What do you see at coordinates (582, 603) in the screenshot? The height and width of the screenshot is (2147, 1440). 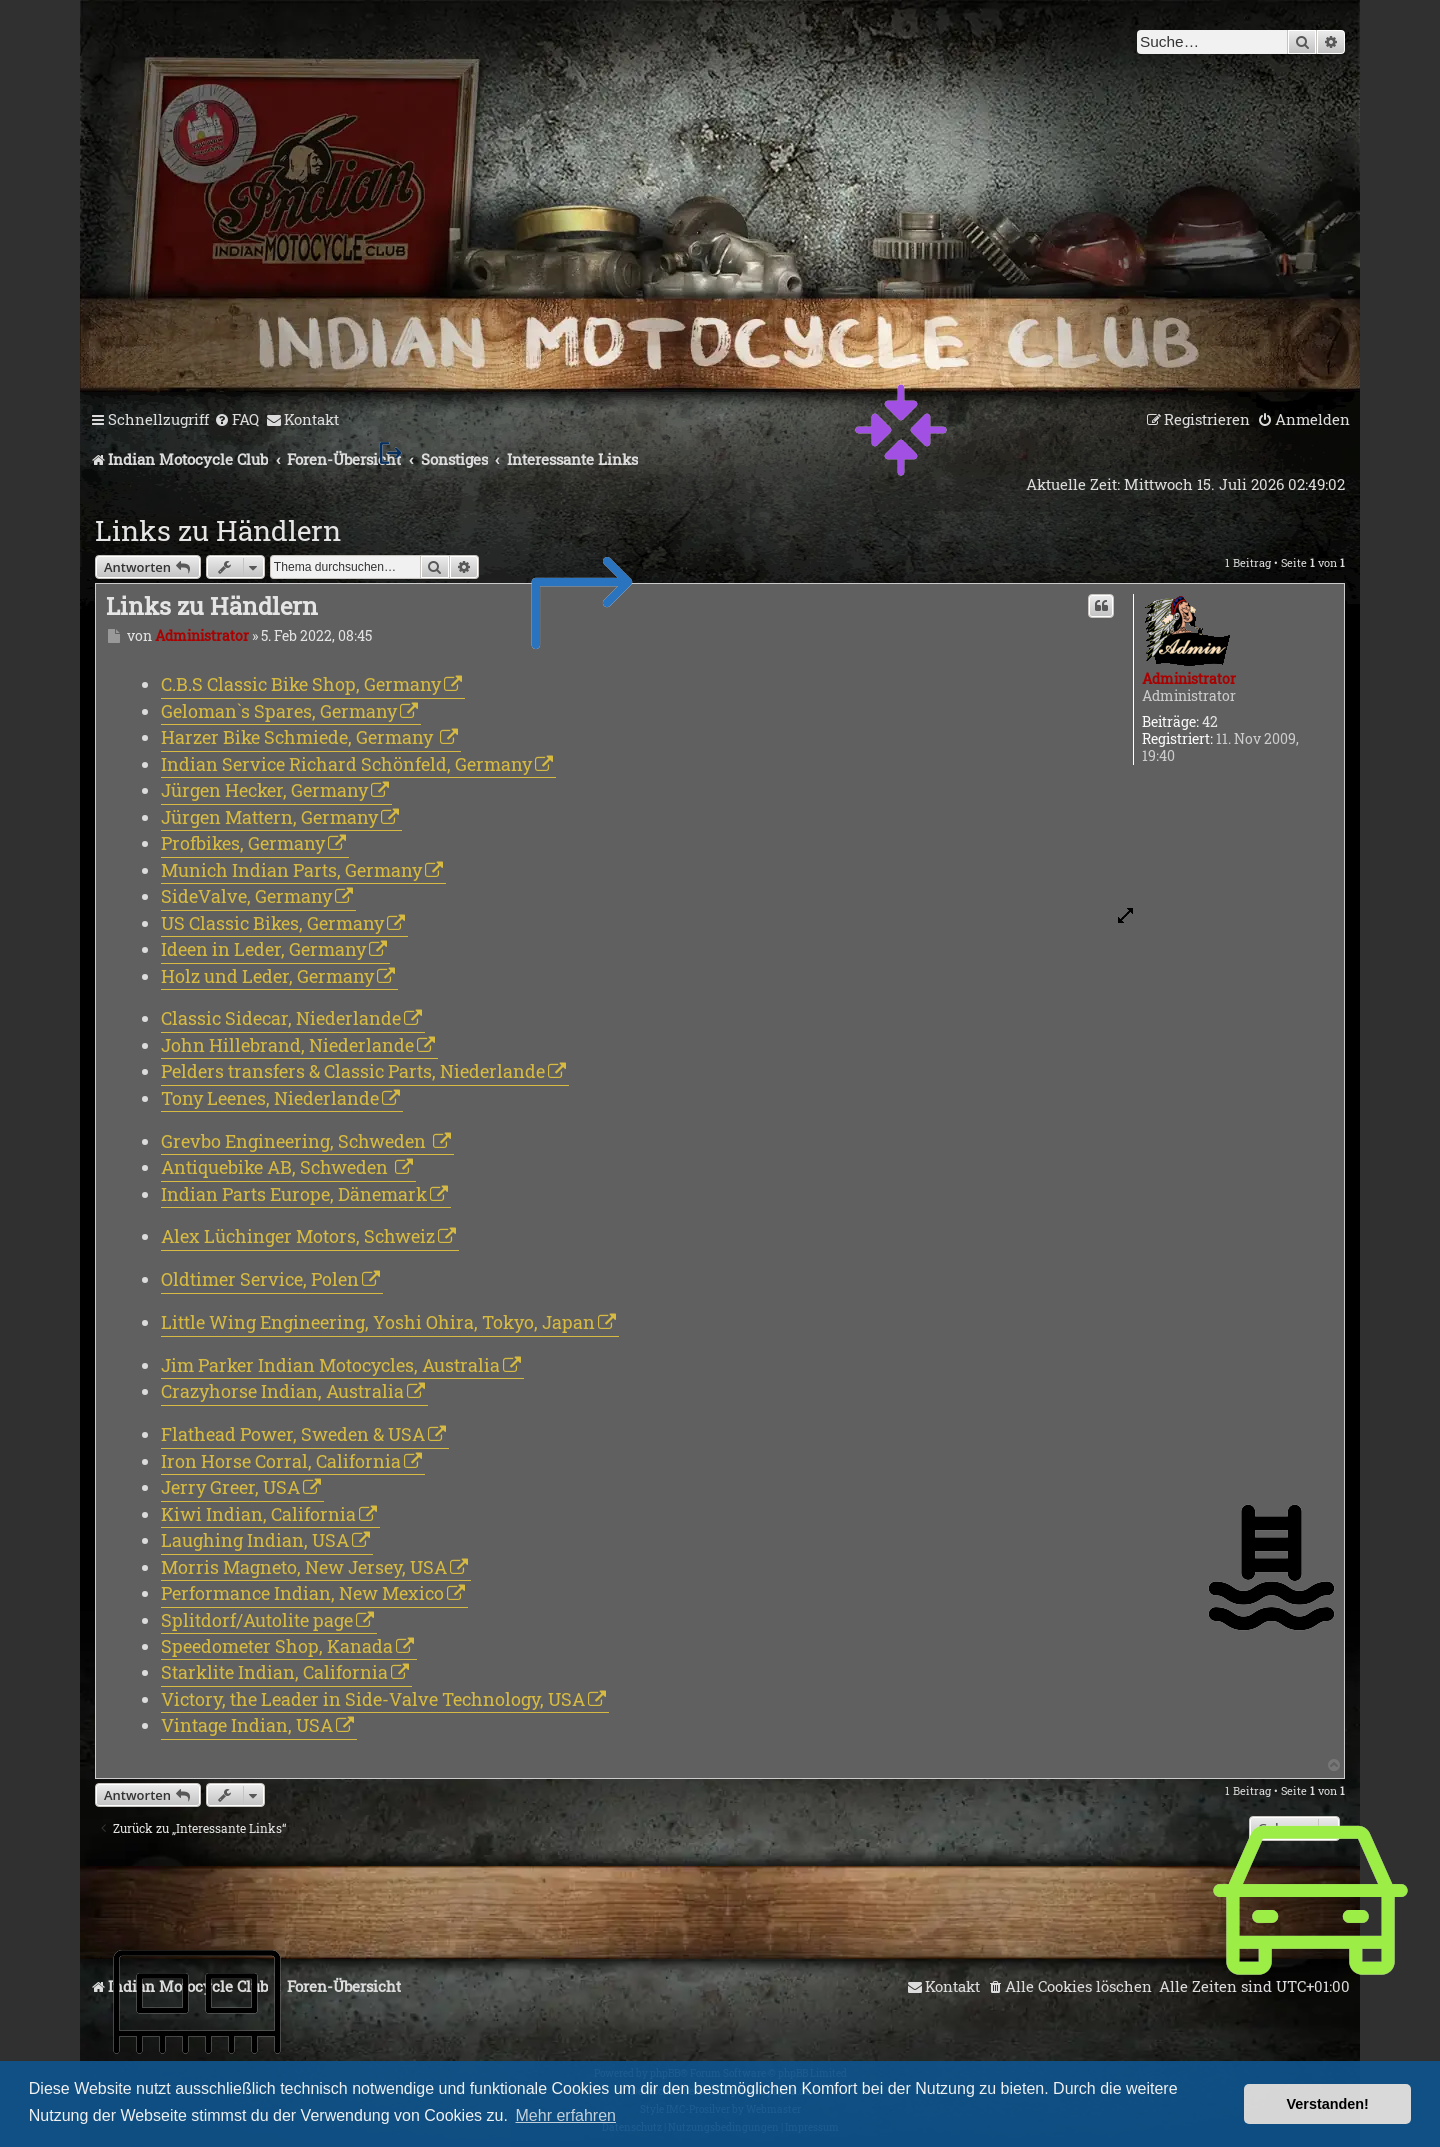 I see `redirect or forward content` at bounding box center [582, 603].